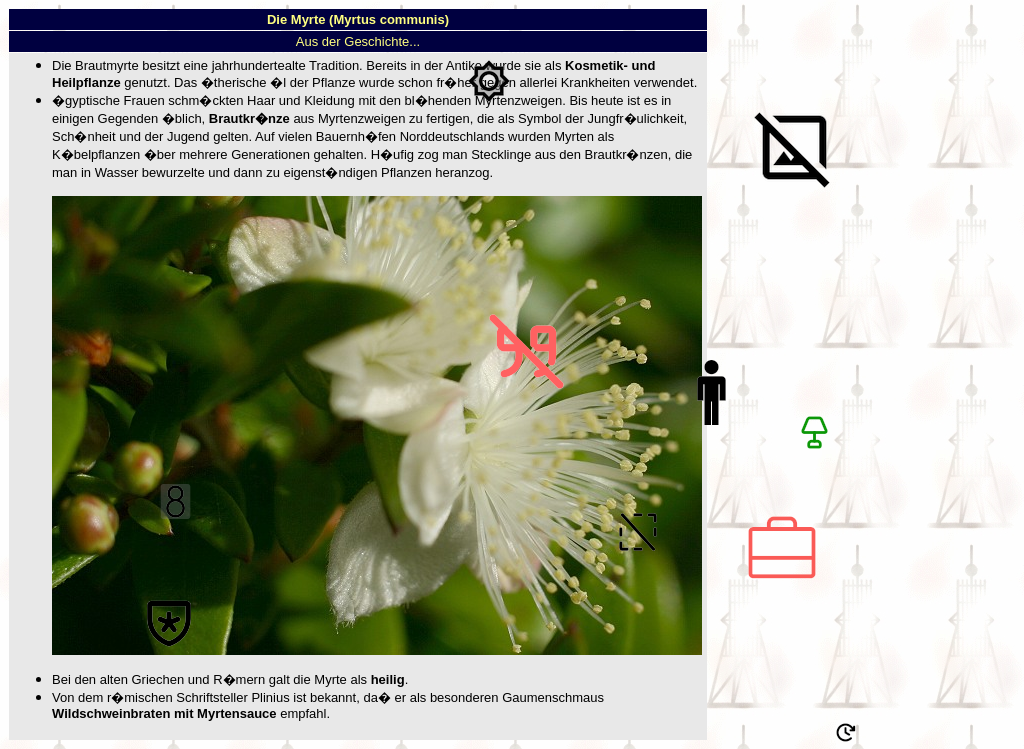 The height and width of the screenshot is (749, 1024). I want to click on select male gender option, so click(711, 392).